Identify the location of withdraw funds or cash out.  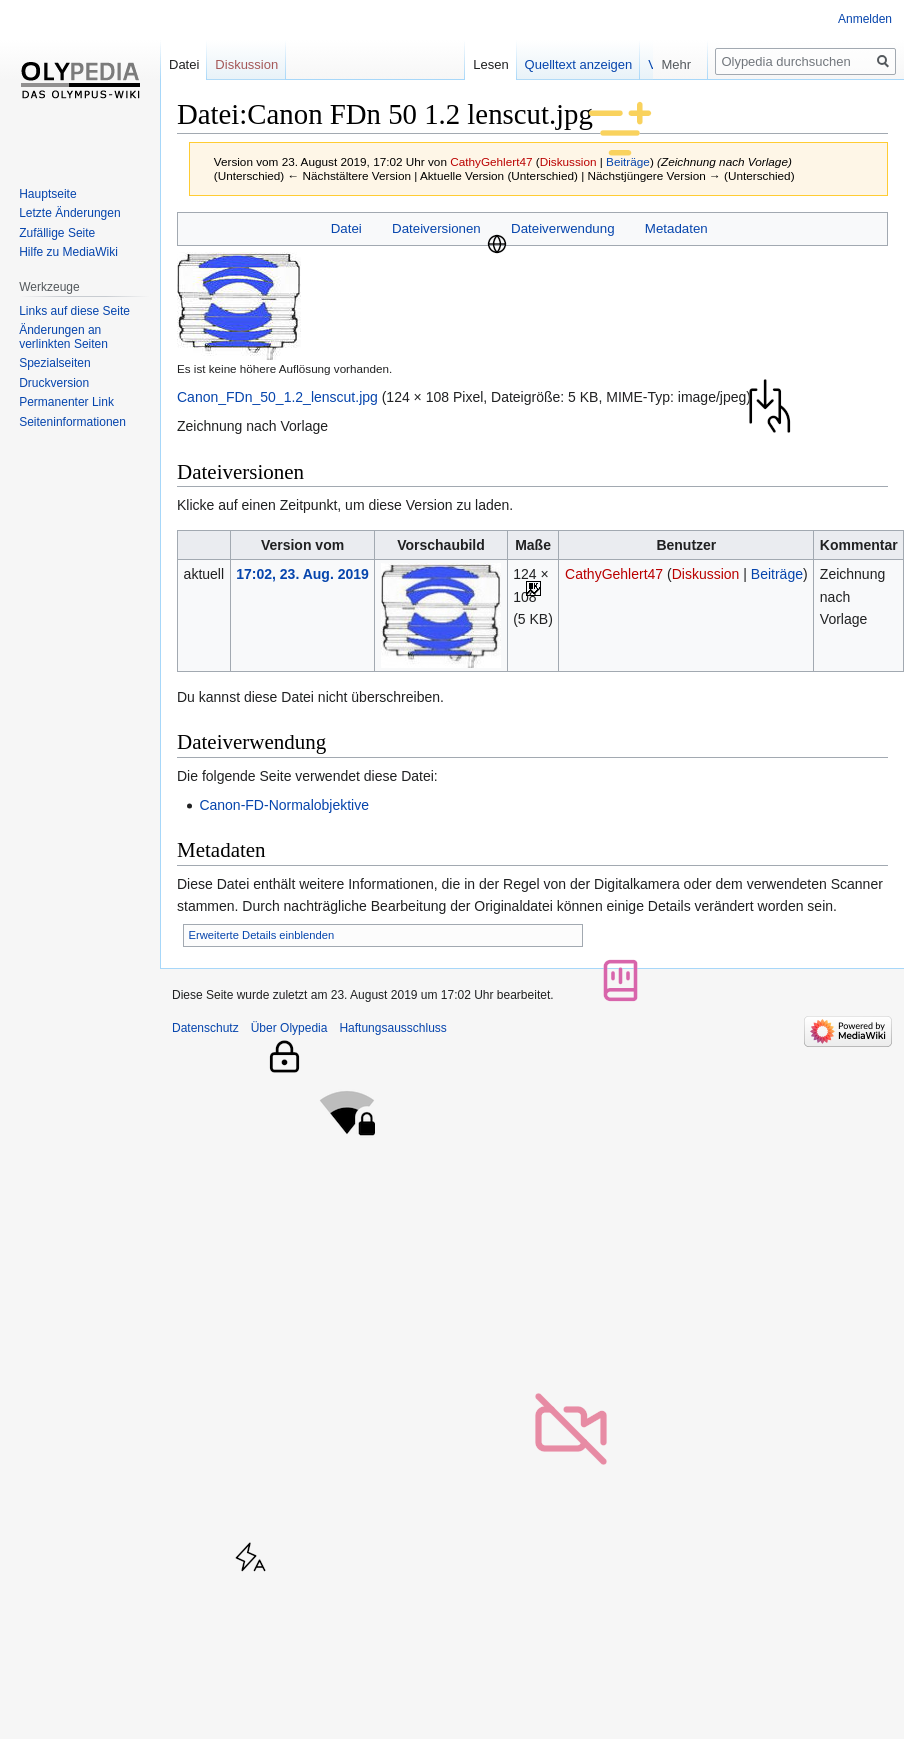
(767, 406).